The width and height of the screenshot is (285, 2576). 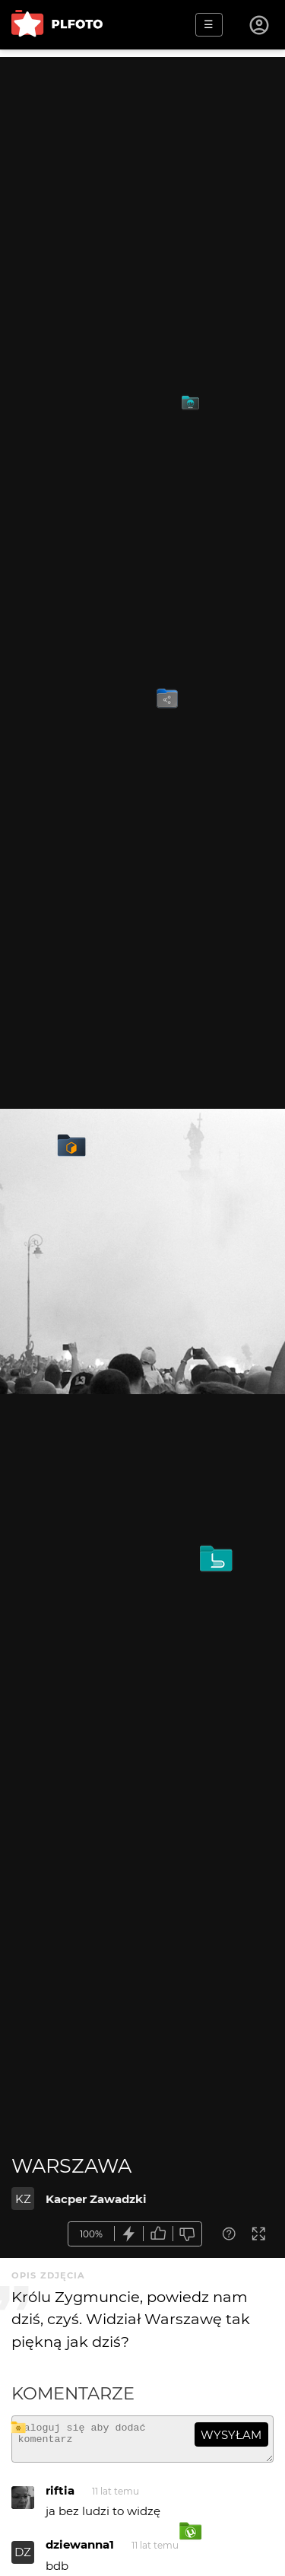 I want to click on open your public shared folder, so click(x=167, y=698).